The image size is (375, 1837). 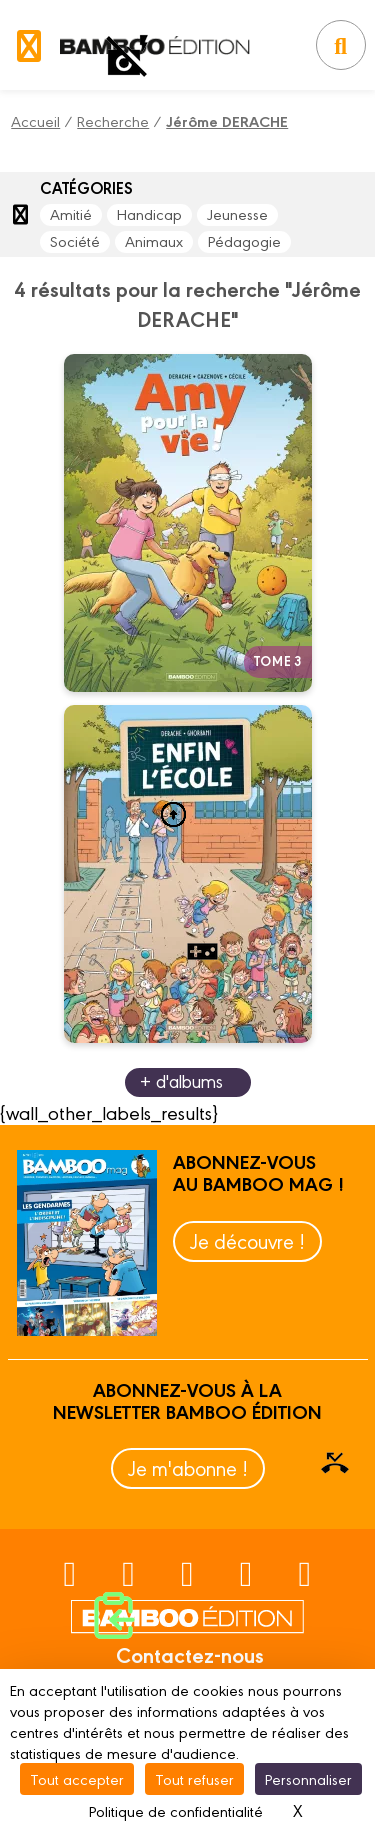 What do you see at coordinates (128, 55) in the screenshot?
I see `camera flash is disabled` at bounding box center [128, 55].